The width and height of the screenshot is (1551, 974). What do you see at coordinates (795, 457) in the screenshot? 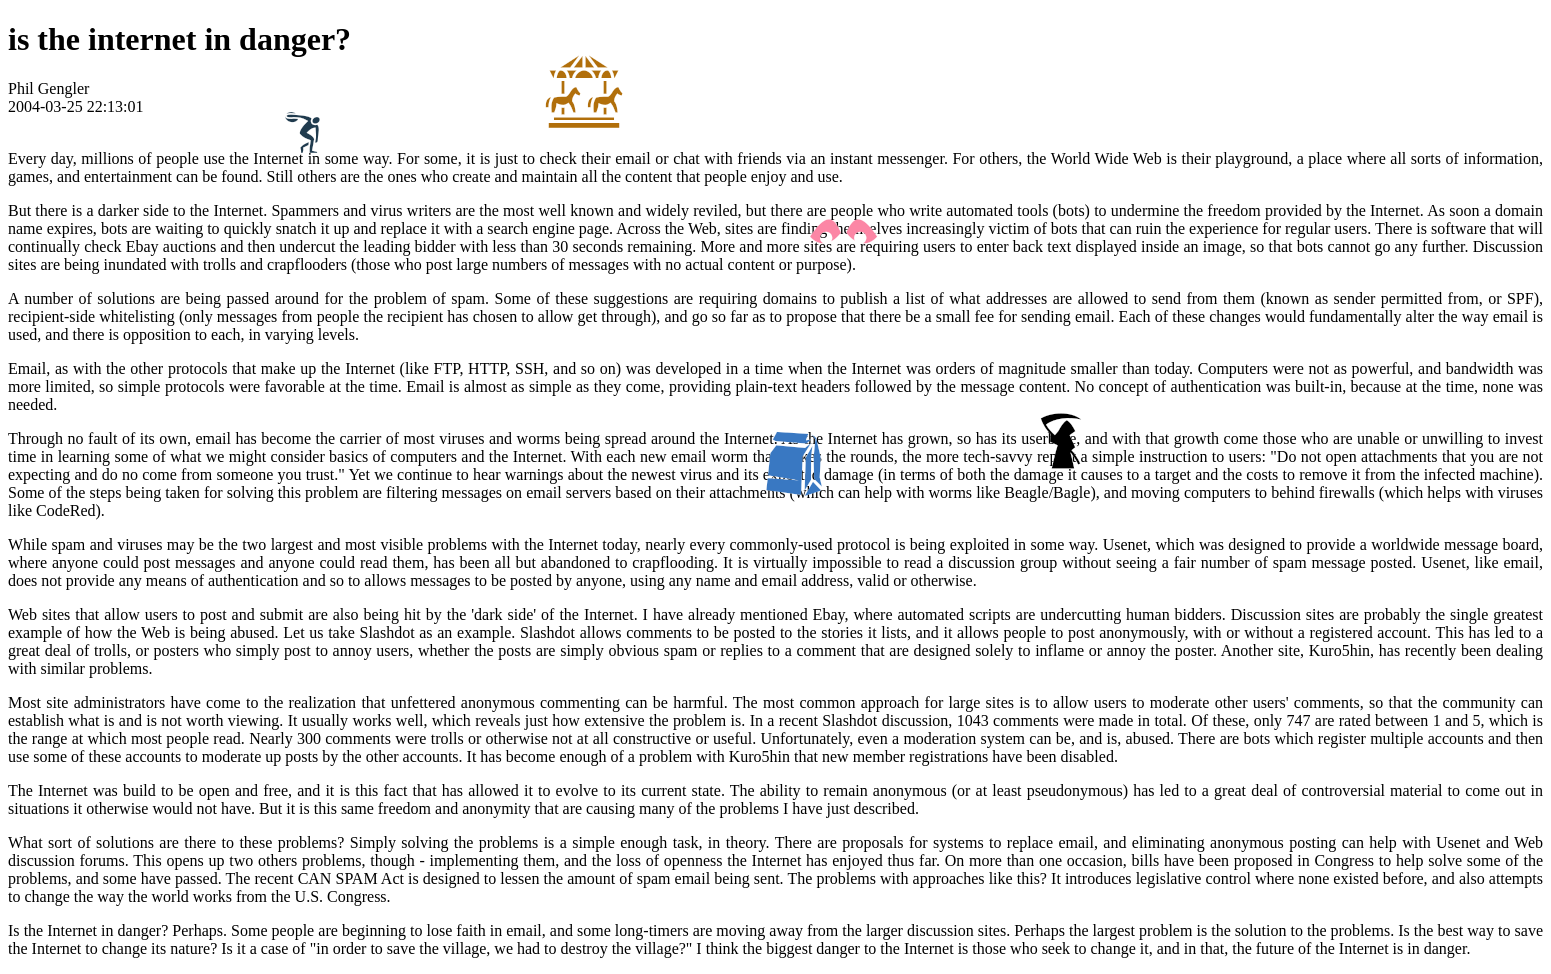
I see `view your takeout or delivery order` at bounding box center [795, 457].